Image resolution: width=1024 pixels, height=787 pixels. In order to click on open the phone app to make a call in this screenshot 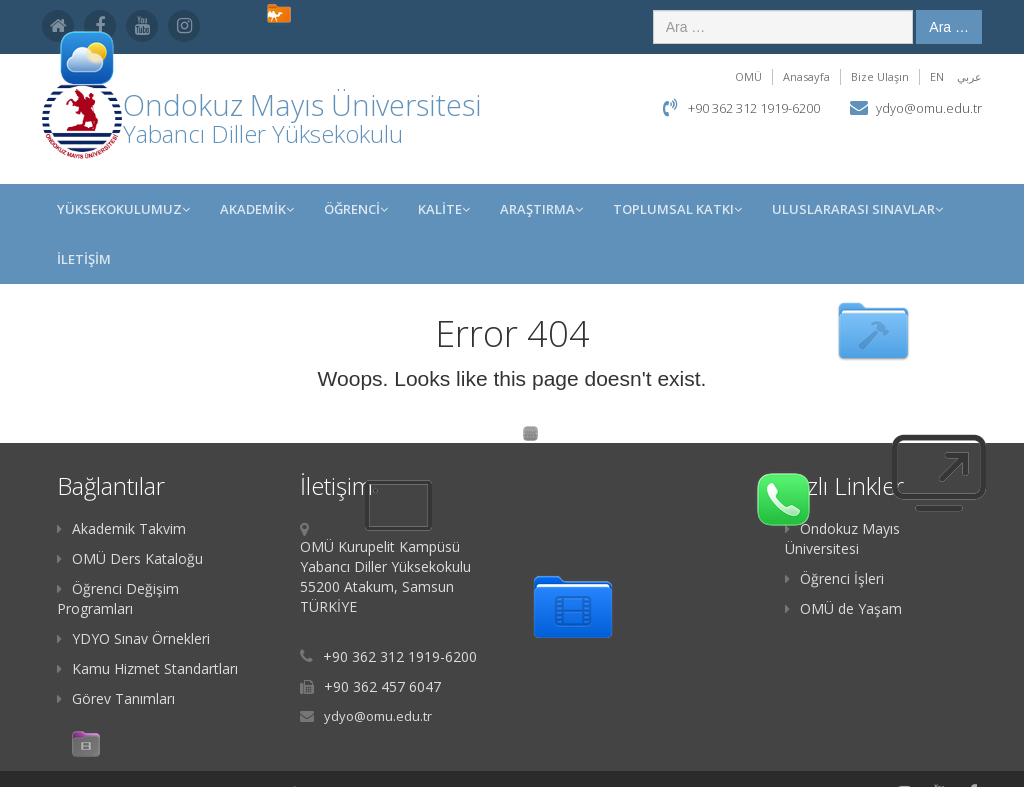, I will do `click(783, 499)`.